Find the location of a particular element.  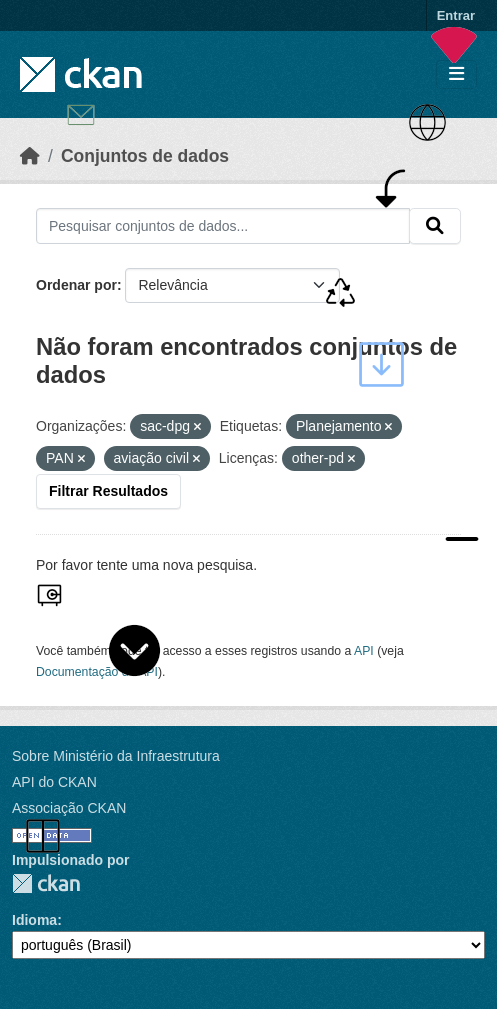

expand to show more content is located at coordinates (134, 650).